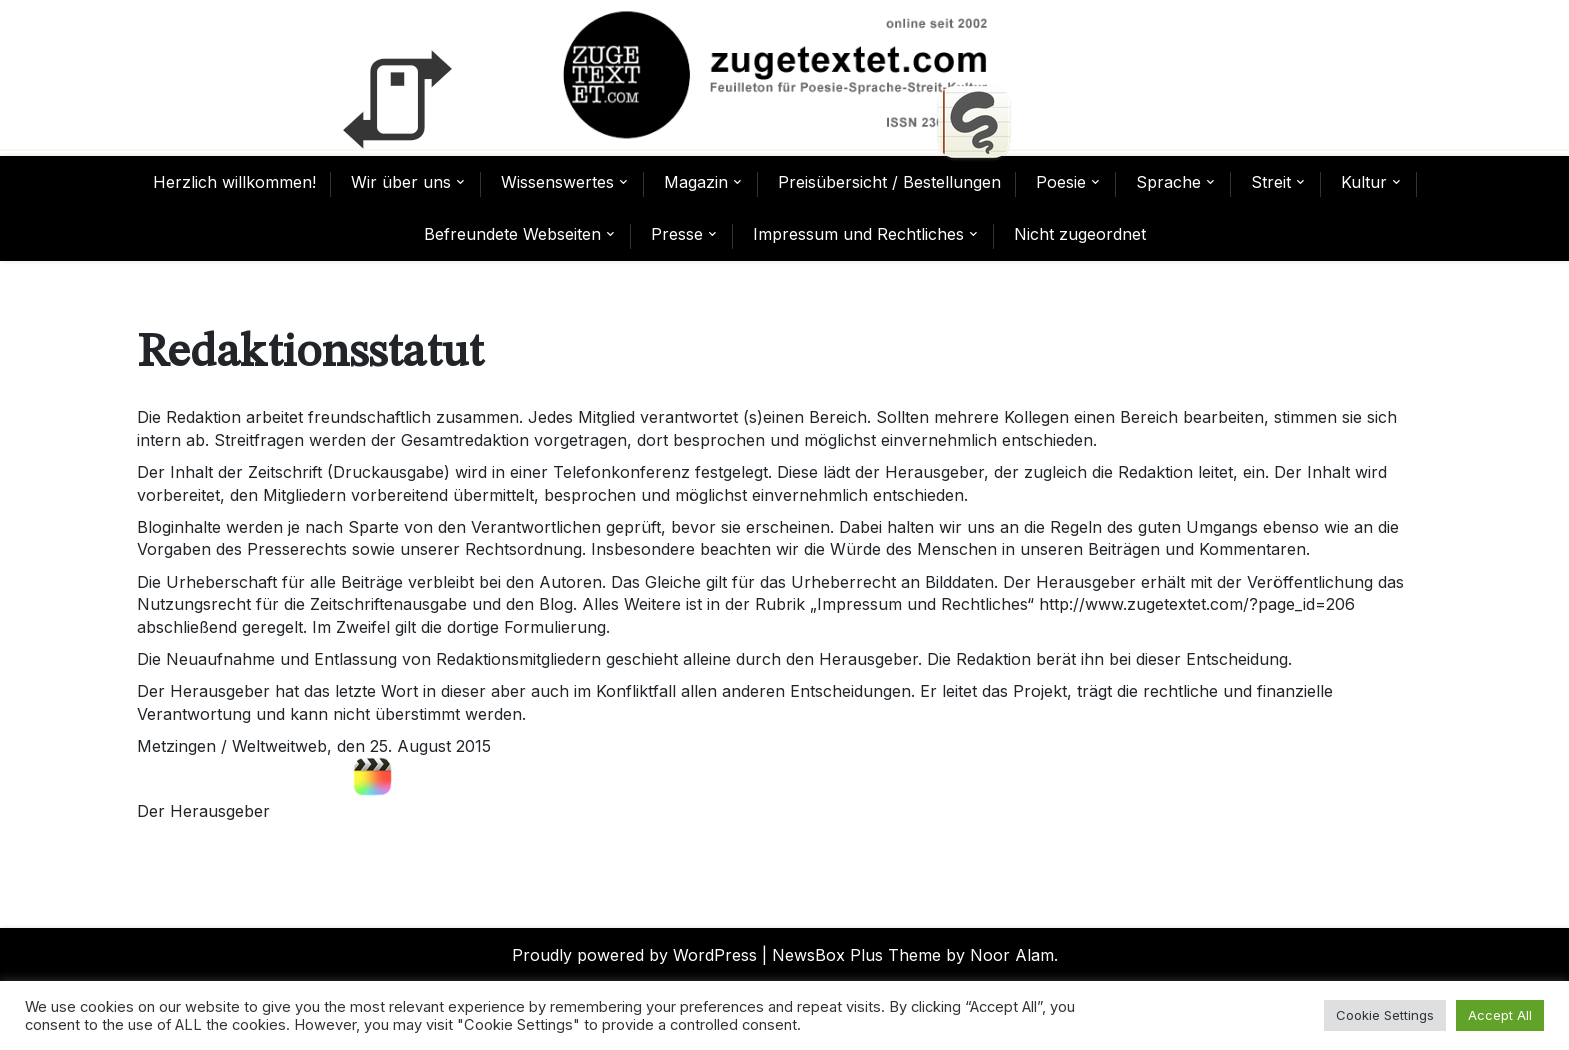  I want to click on open rnote handwriting and note-taking app, so click(974, 122).